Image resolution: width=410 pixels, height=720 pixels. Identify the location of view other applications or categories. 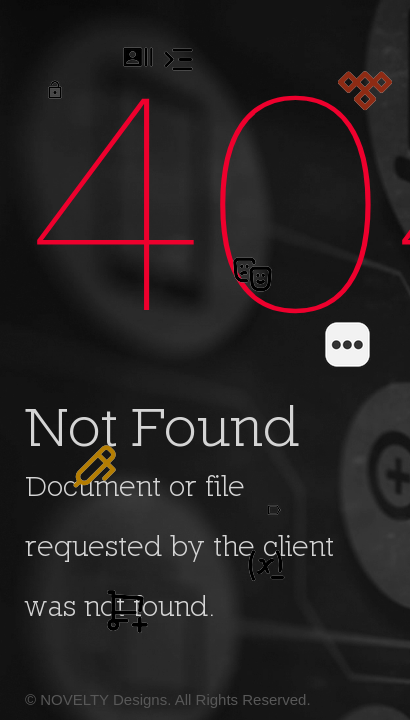
(347, 344).